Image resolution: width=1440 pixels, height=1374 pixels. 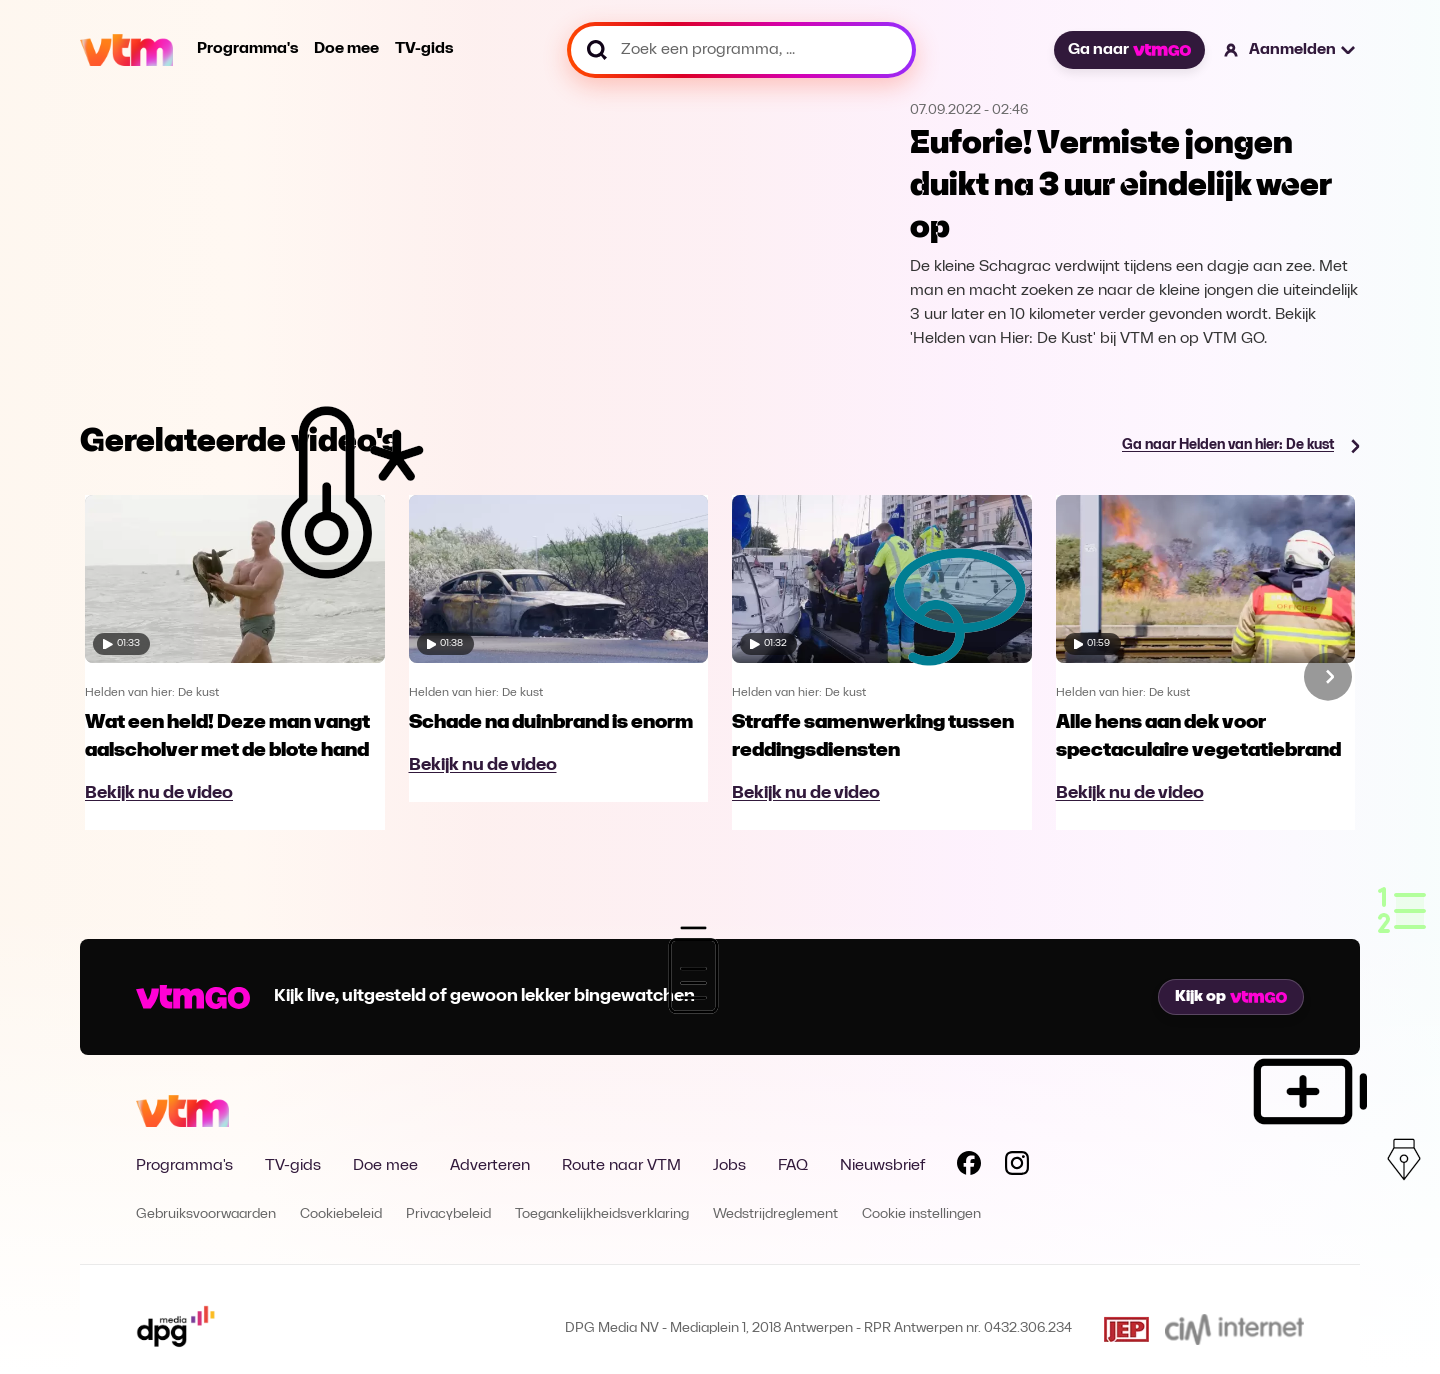 What do you see at coordinates (332, 492) in the screenshot?
I see `indicates low temperature or cold conditions` at bounding box center [332, 492].